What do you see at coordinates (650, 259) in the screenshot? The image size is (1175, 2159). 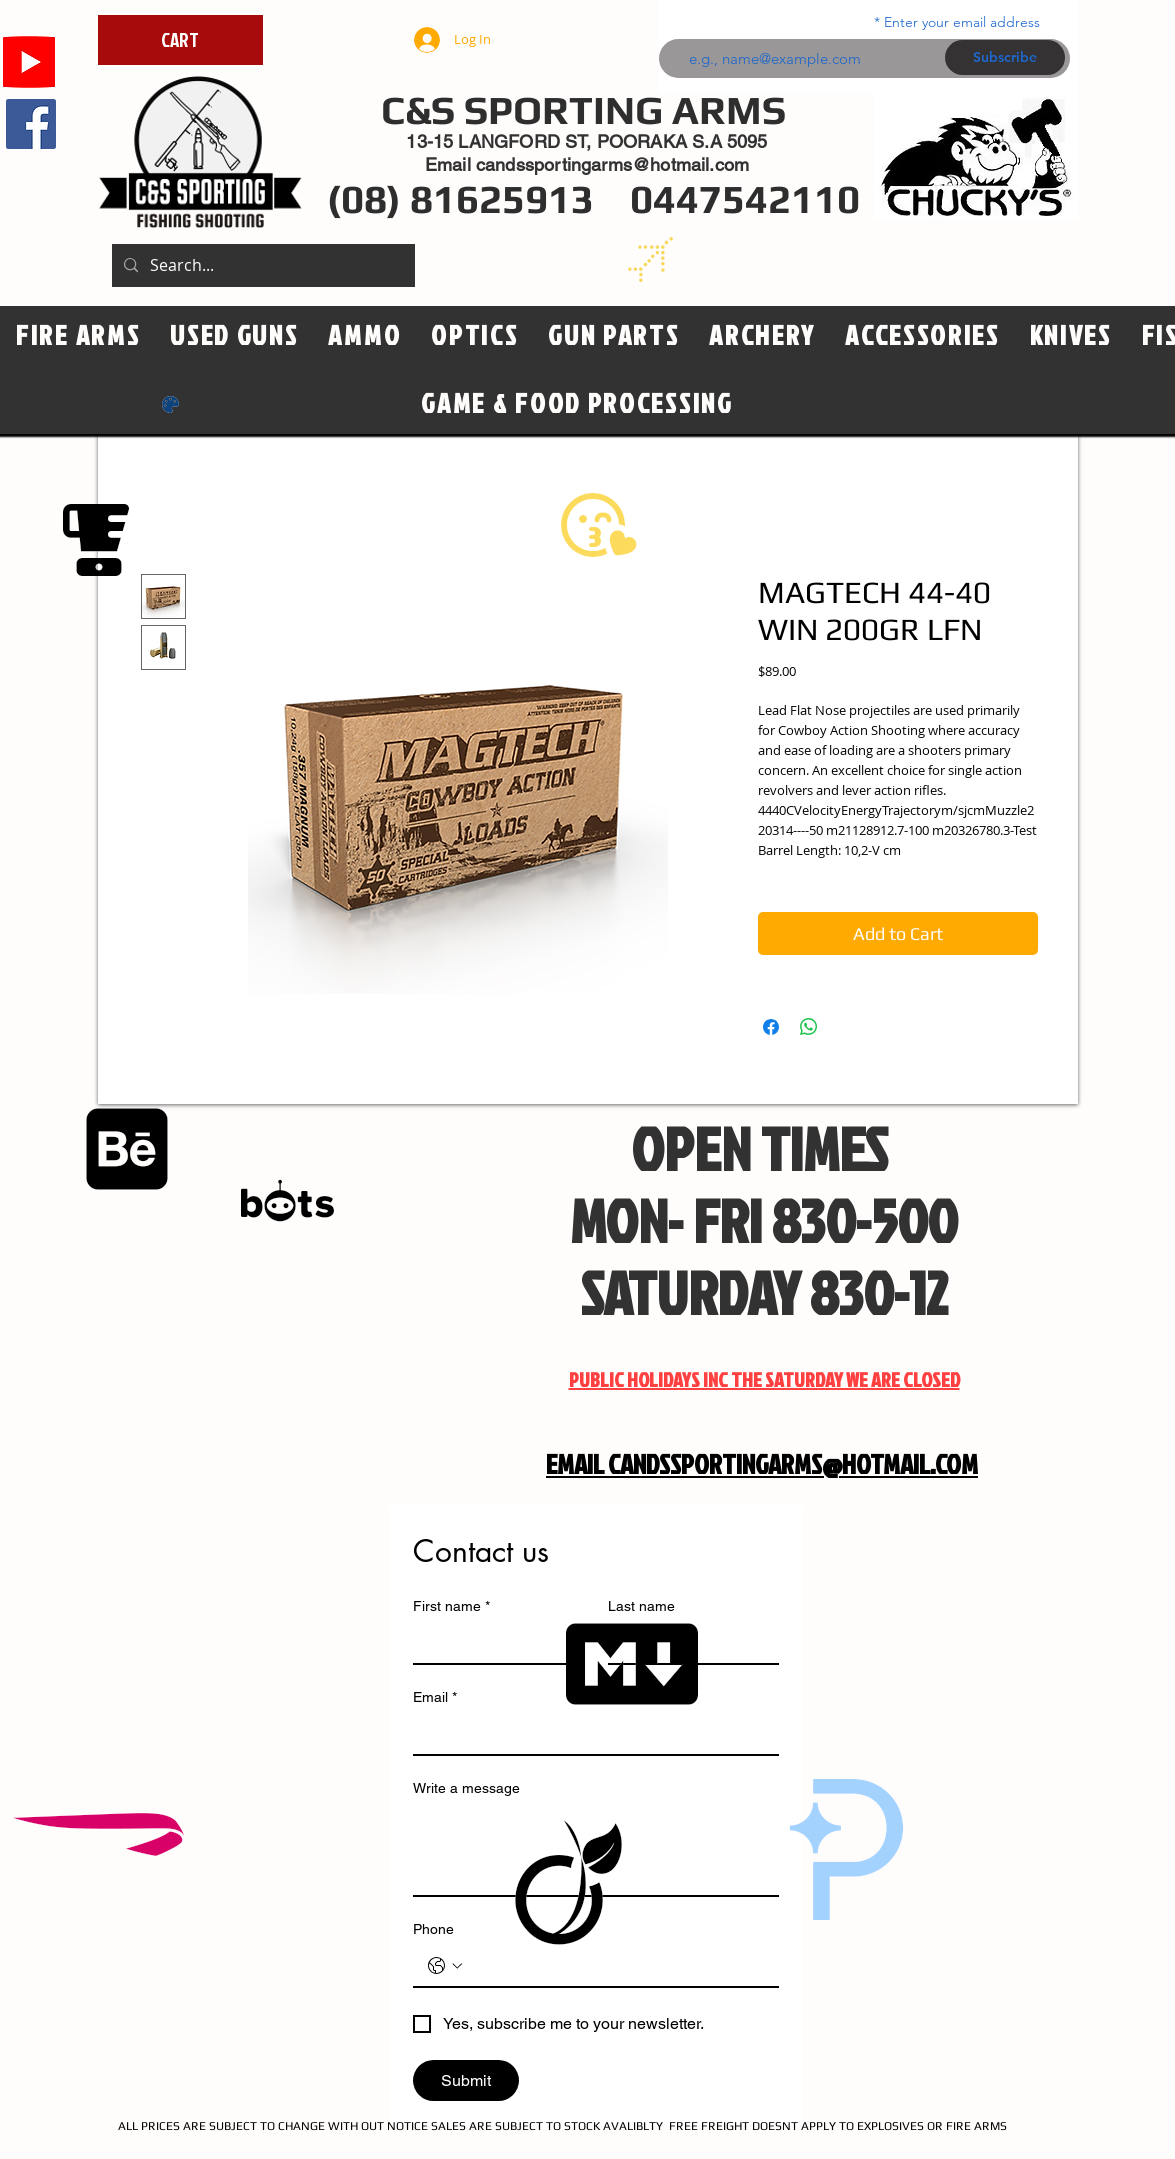 I see `open the Indigo app` at bounding box center [650, 259].